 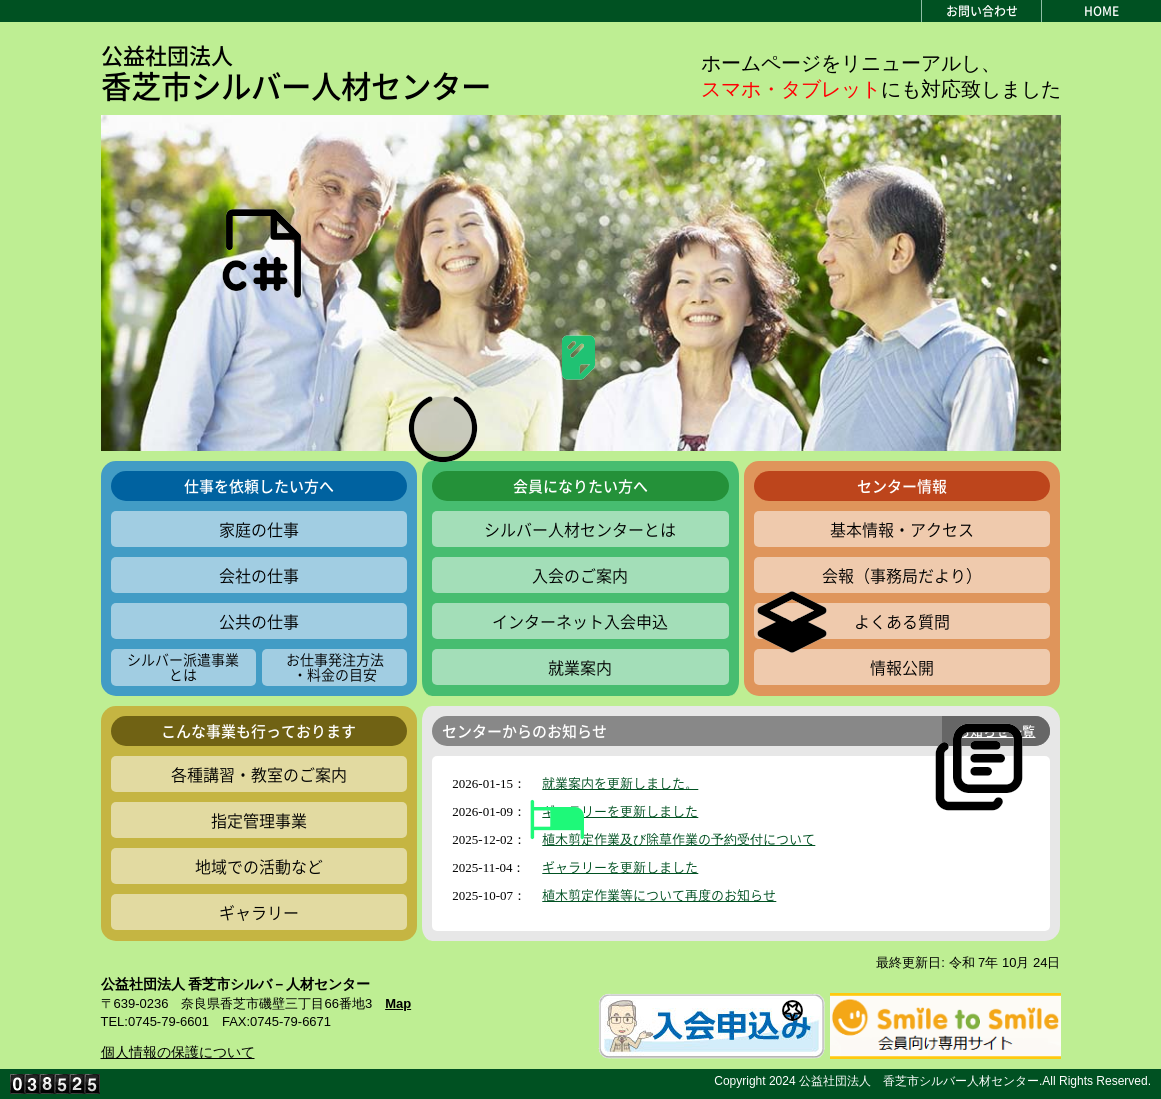 What do you see at coordinates (443, 428) in the screenshot?
I see `loading or processing in progress` at bounding box center [443, 428].